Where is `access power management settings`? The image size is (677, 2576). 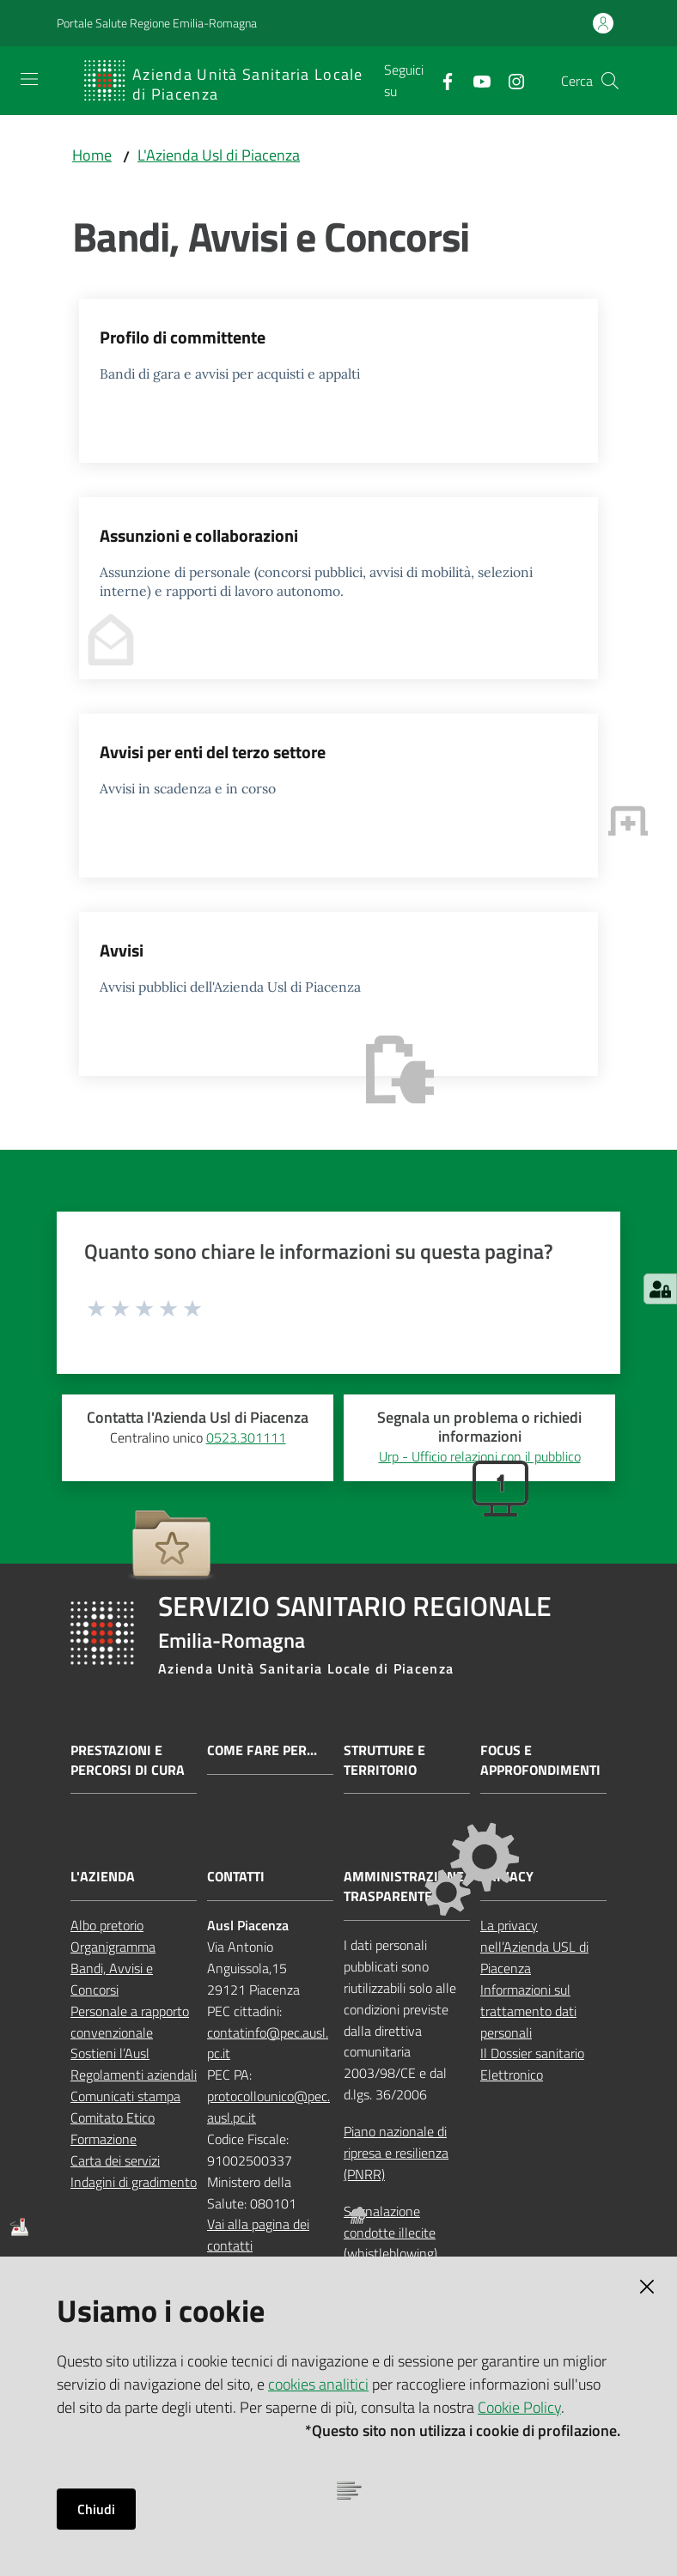
access power management settings is located at coordinates (399, 1069).